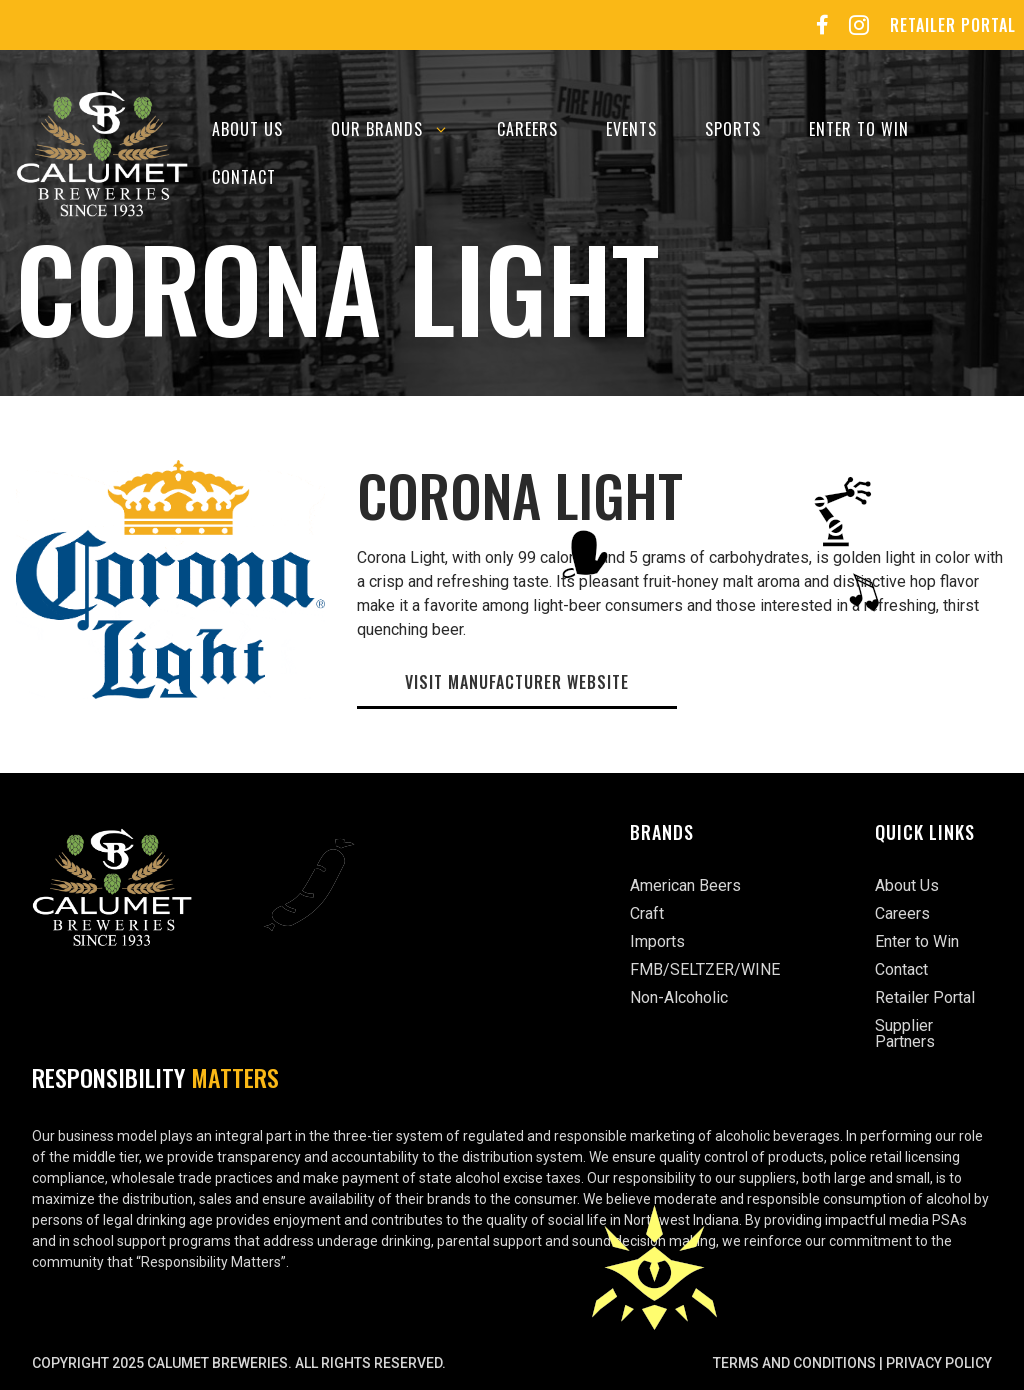  I want to click on access cooking or recipe features, so click(586, 554).